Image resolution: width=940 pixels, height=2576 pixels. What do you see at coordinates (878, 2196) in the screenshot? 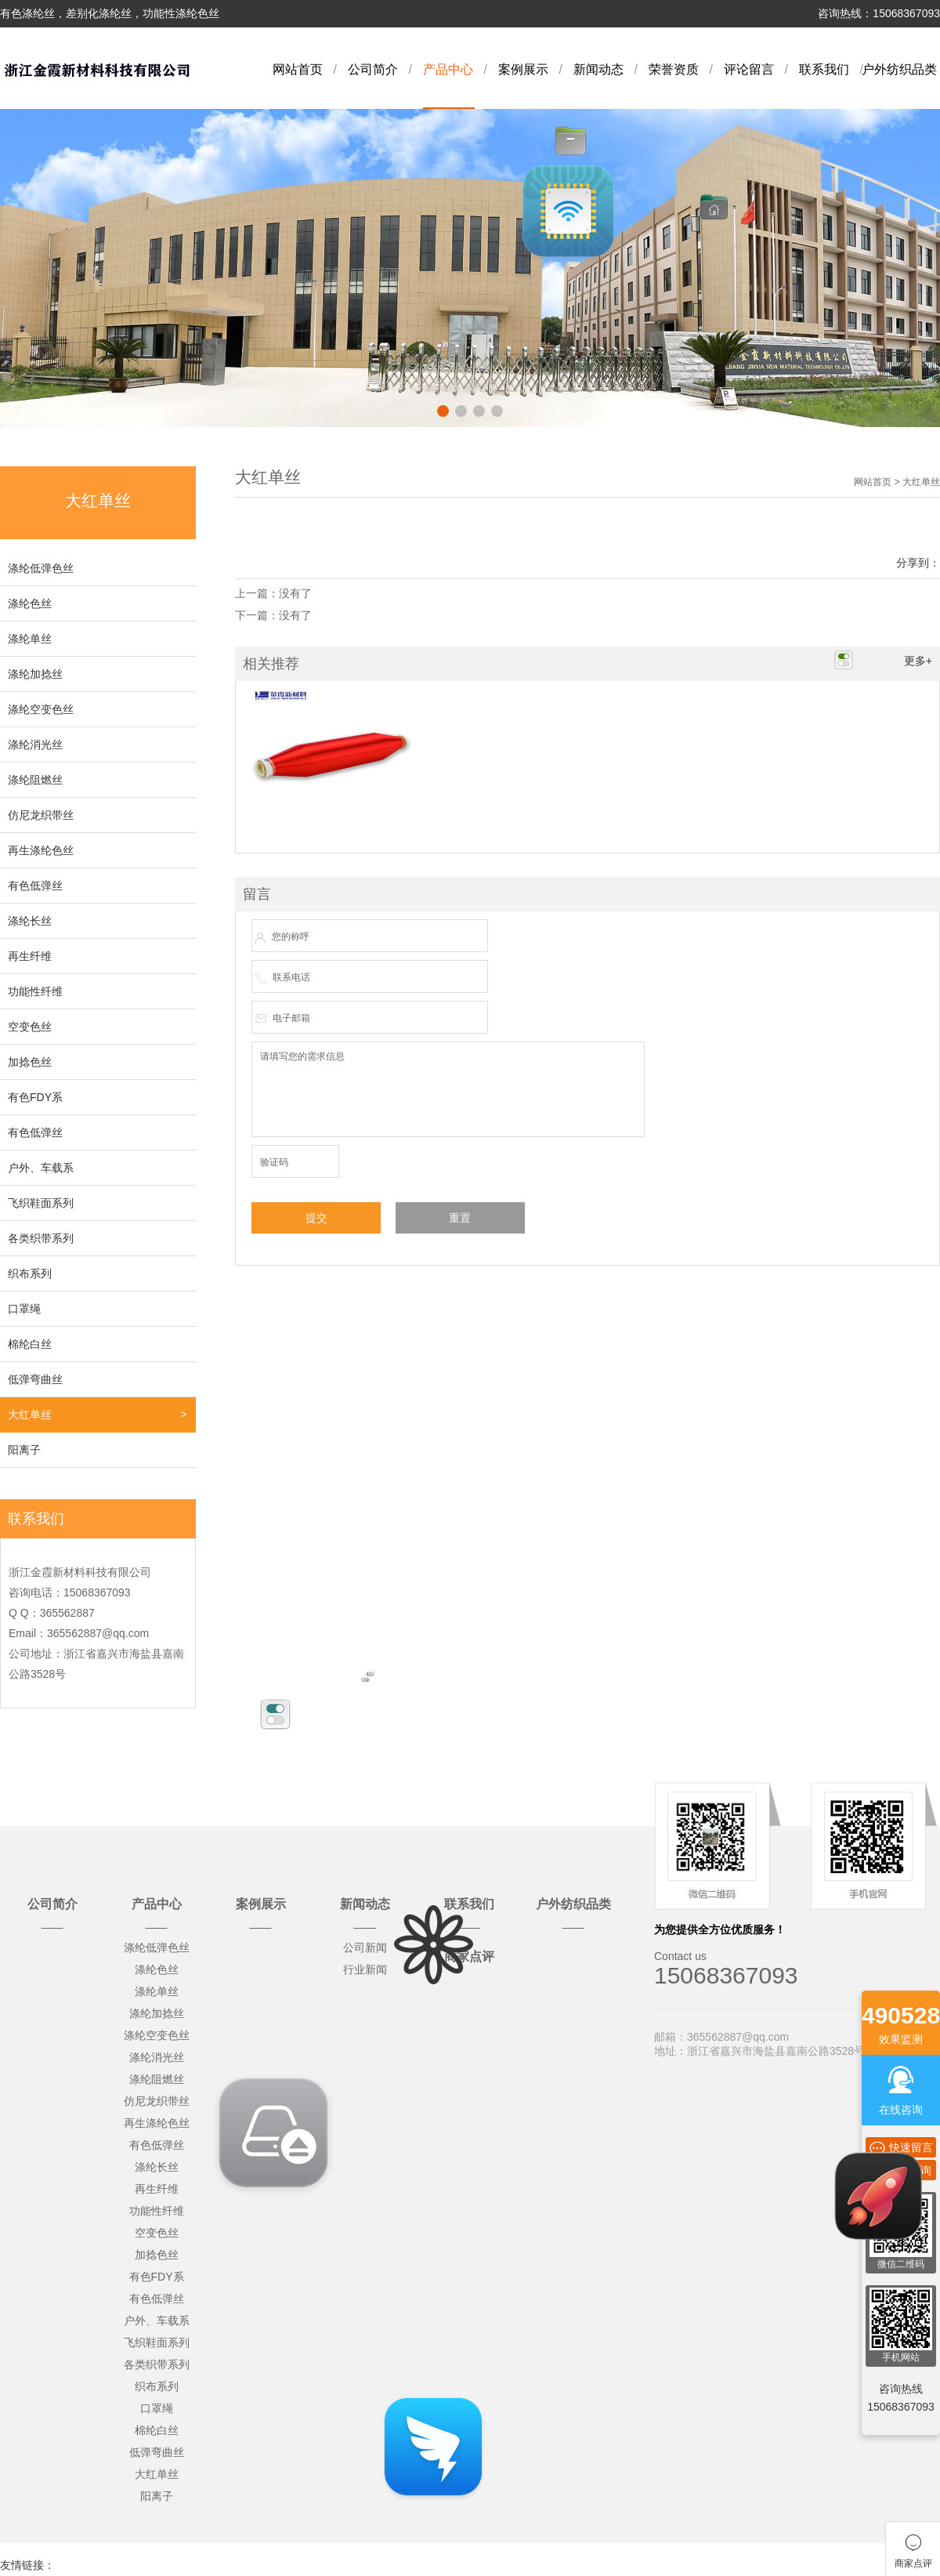
I see `open the games app or library` at bounding box center [878, 2196].